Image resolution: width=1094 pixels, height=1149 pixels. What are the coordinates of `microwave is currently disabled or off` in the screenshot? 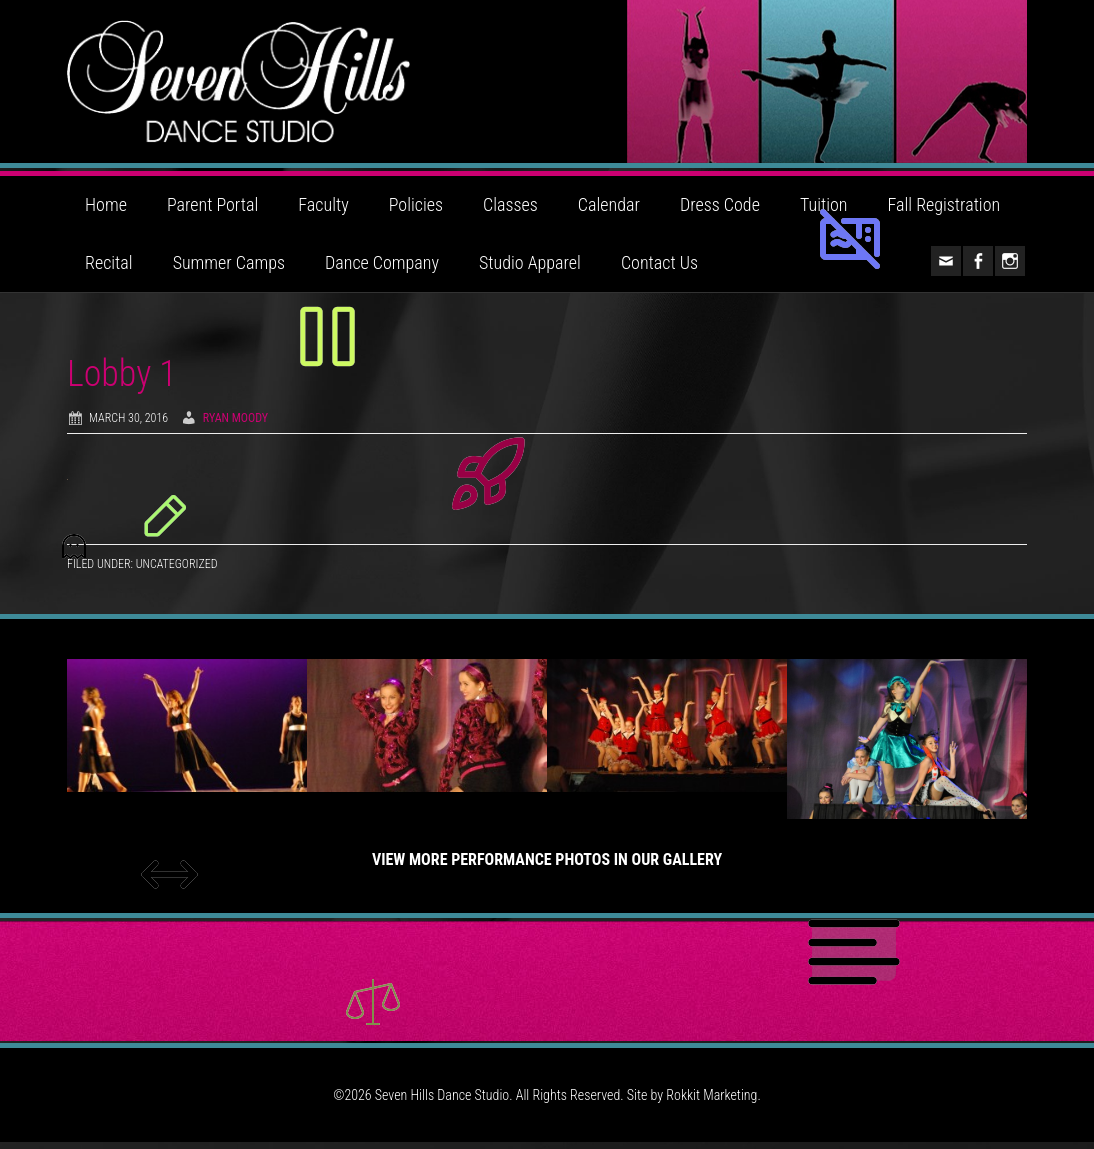 It's located at (850, 239).